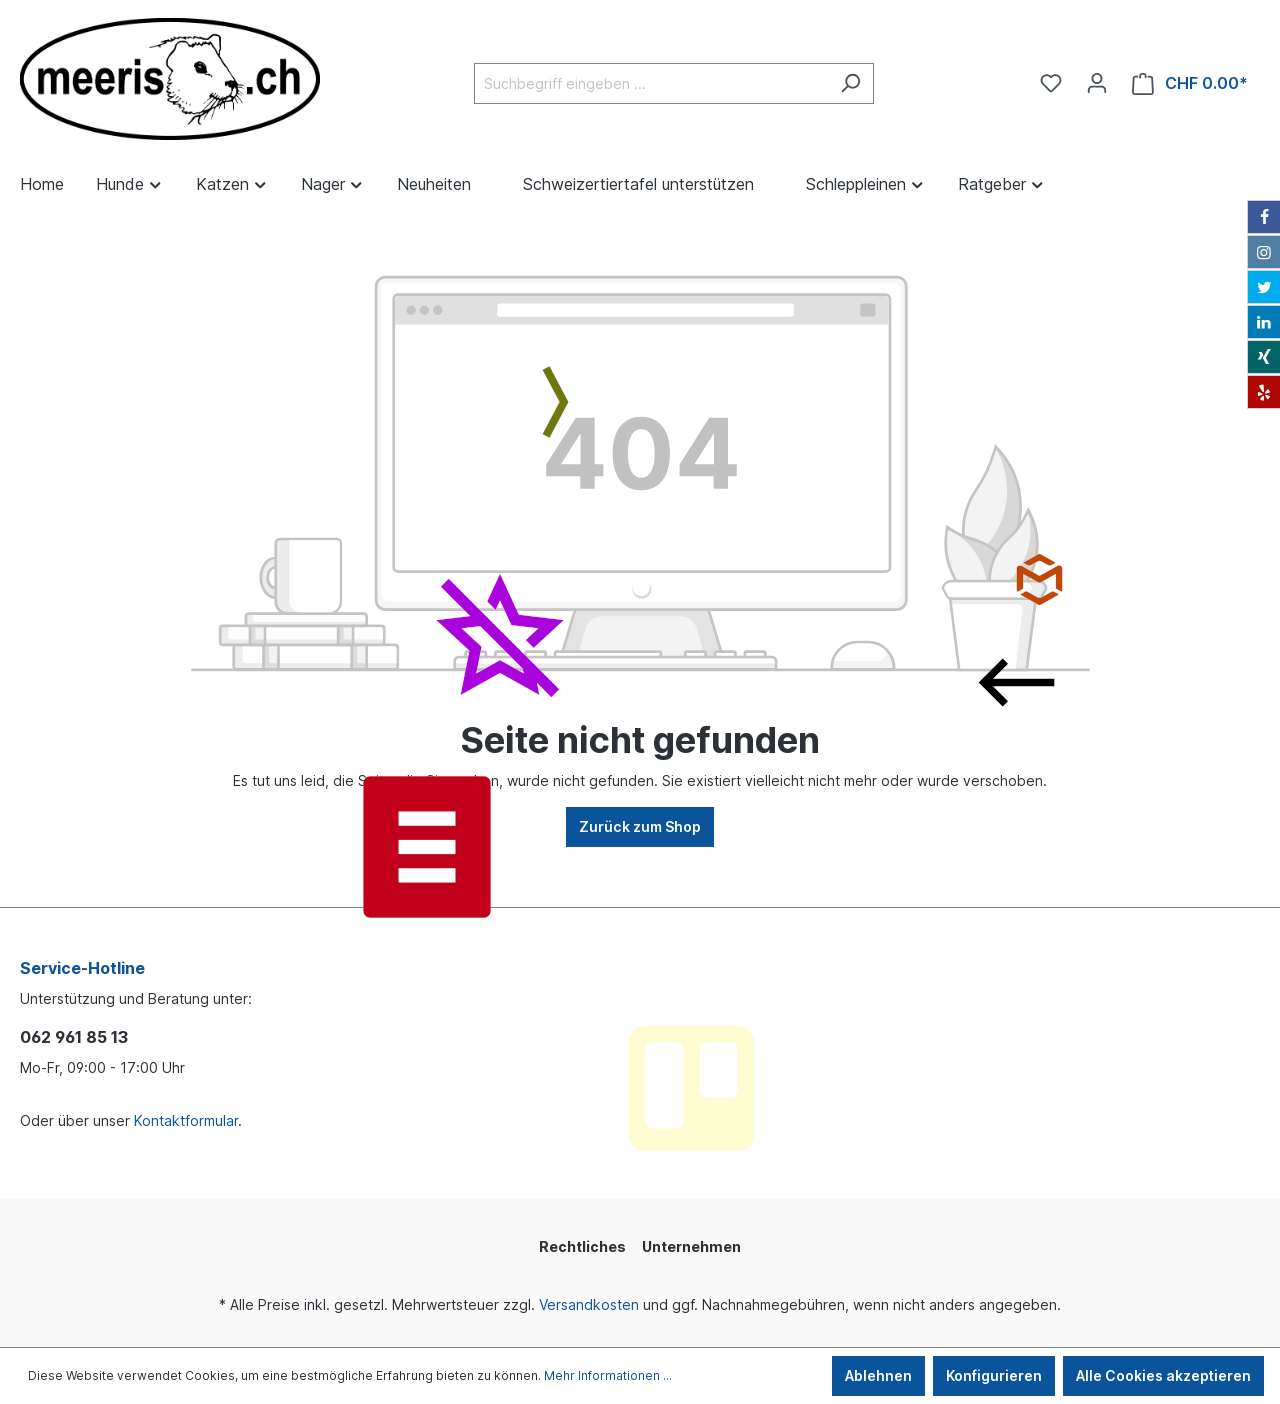 The image size is (1280, 1404). I want to click on view document list, so click(427, 847).